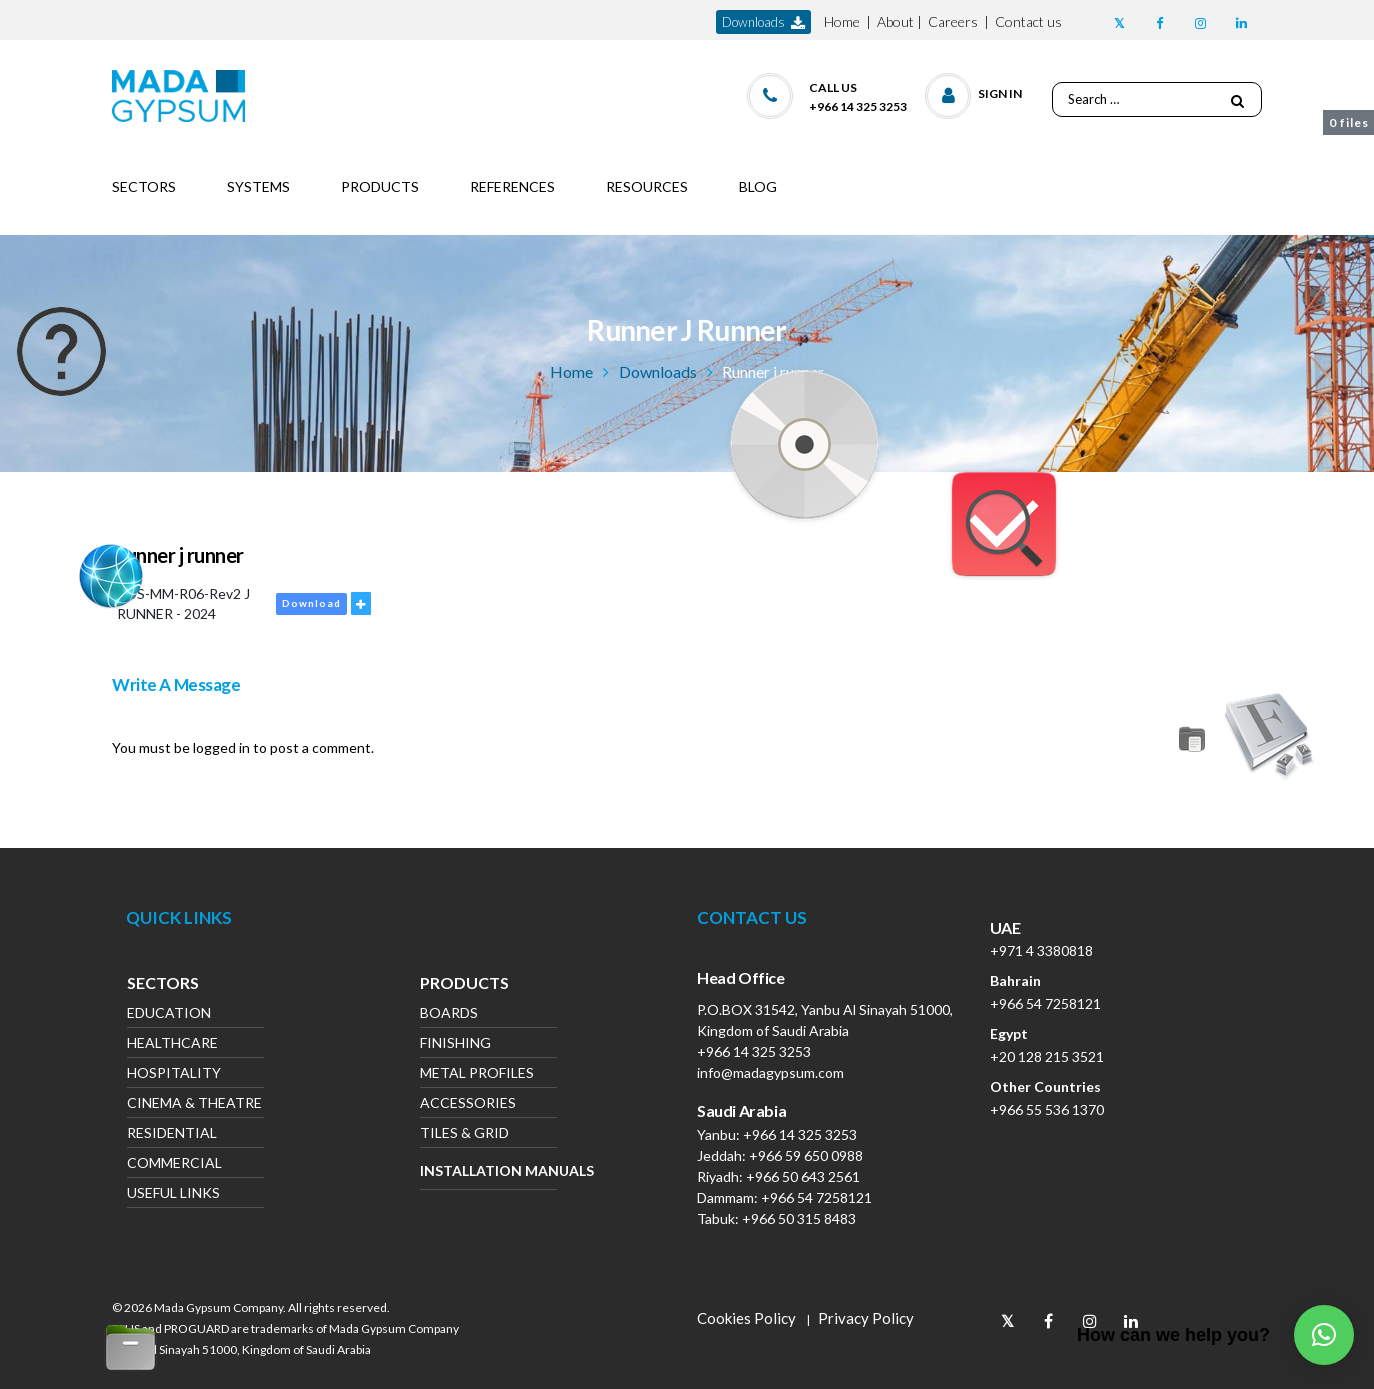  I want to click on open a file or document, so click(1192, 739).